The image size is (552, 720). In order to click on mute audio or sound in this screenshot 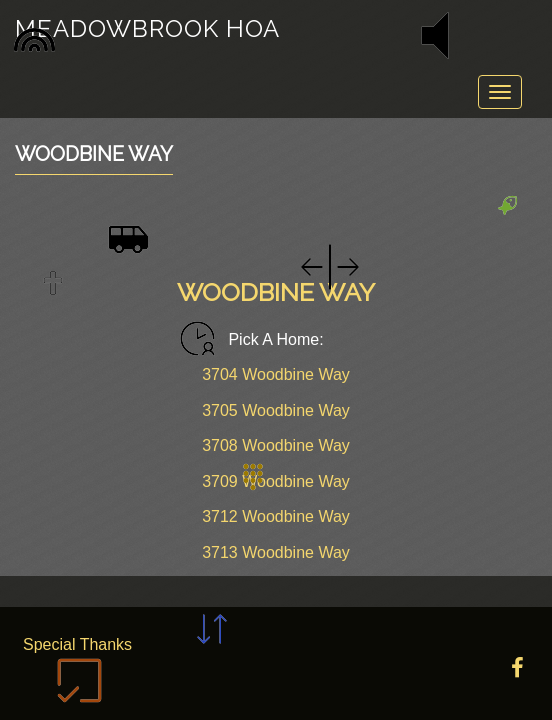, I will do `click(436, 35)`.